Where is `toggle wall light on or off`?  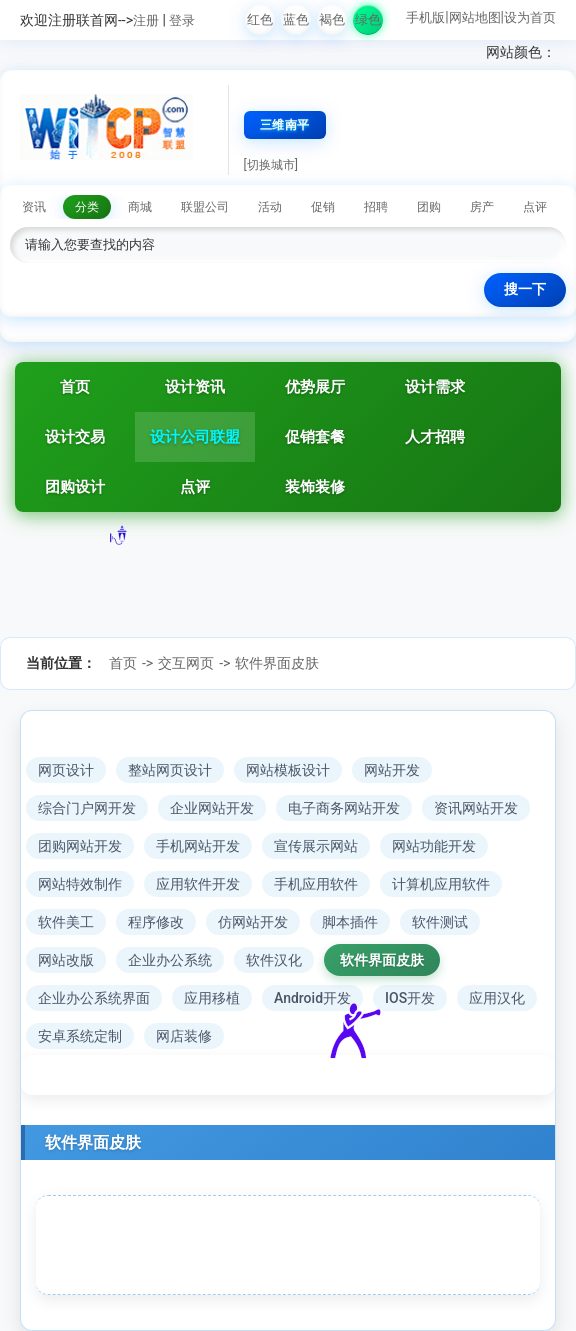
toggle wall light on or off is located at coordinates (120, 535).